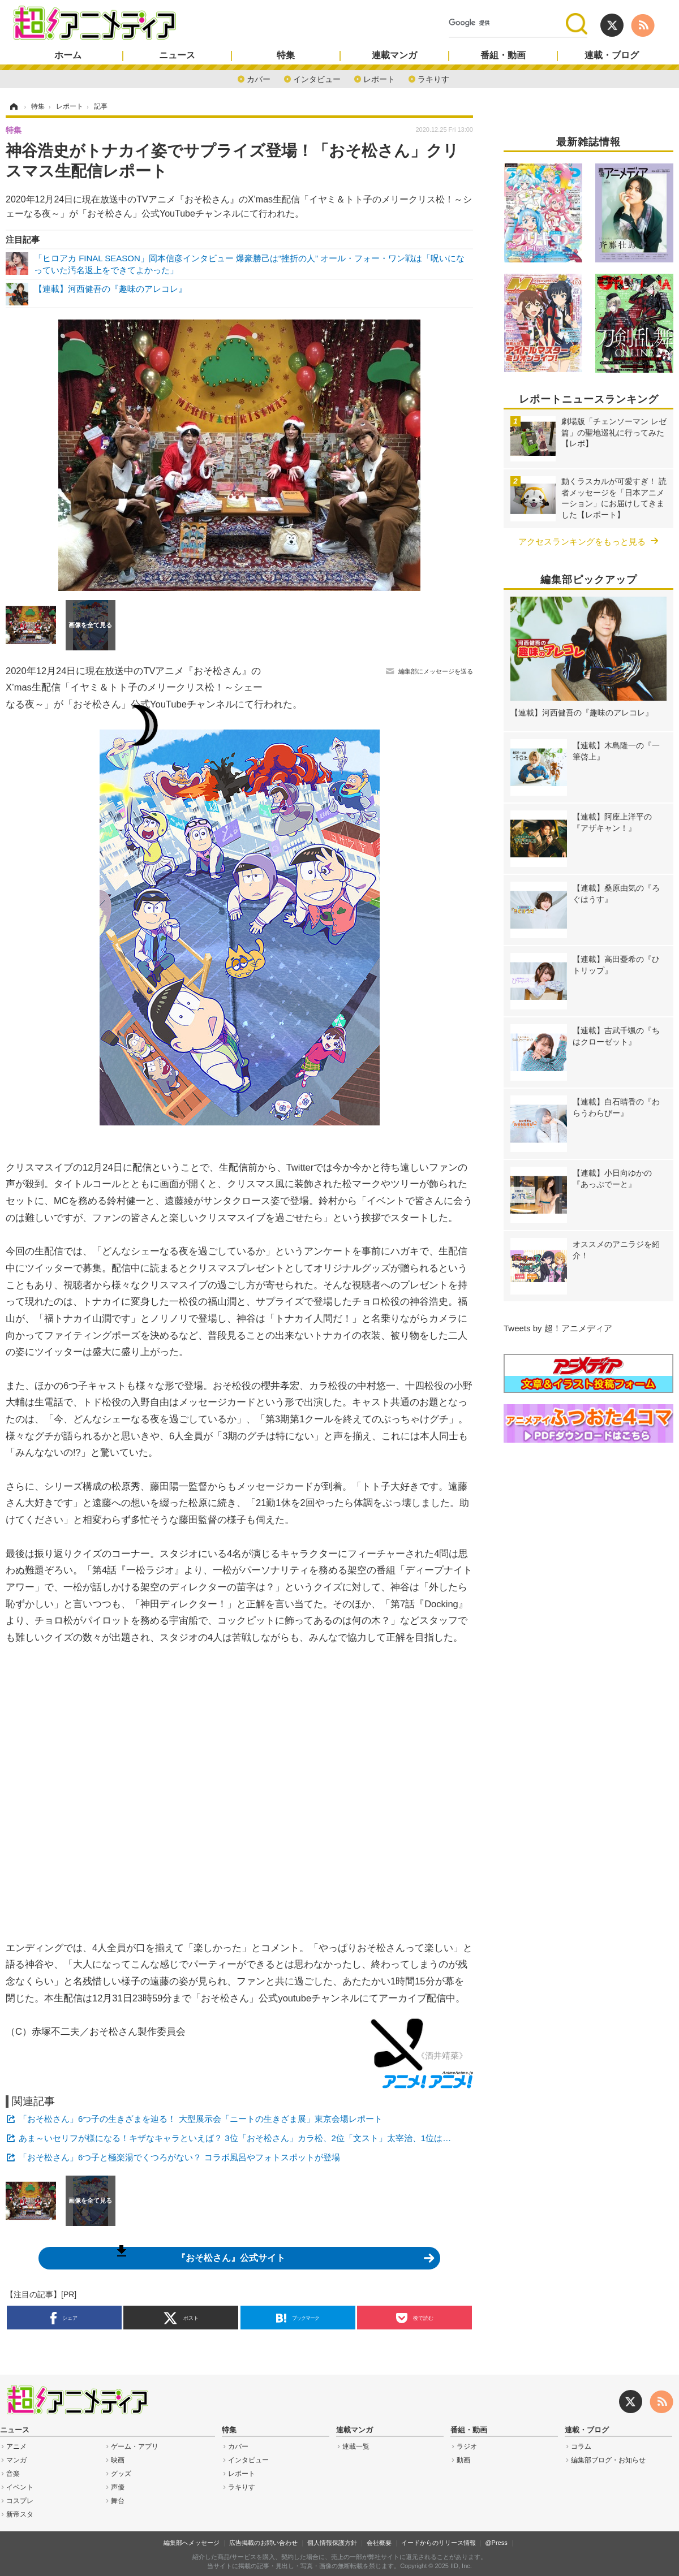 The width and height of the screenshot is (679, 2576). Describe the element at coordinates (398, 2043) in the screenshot. I see `indicates phone calls are disabled or unavailable` at that location.